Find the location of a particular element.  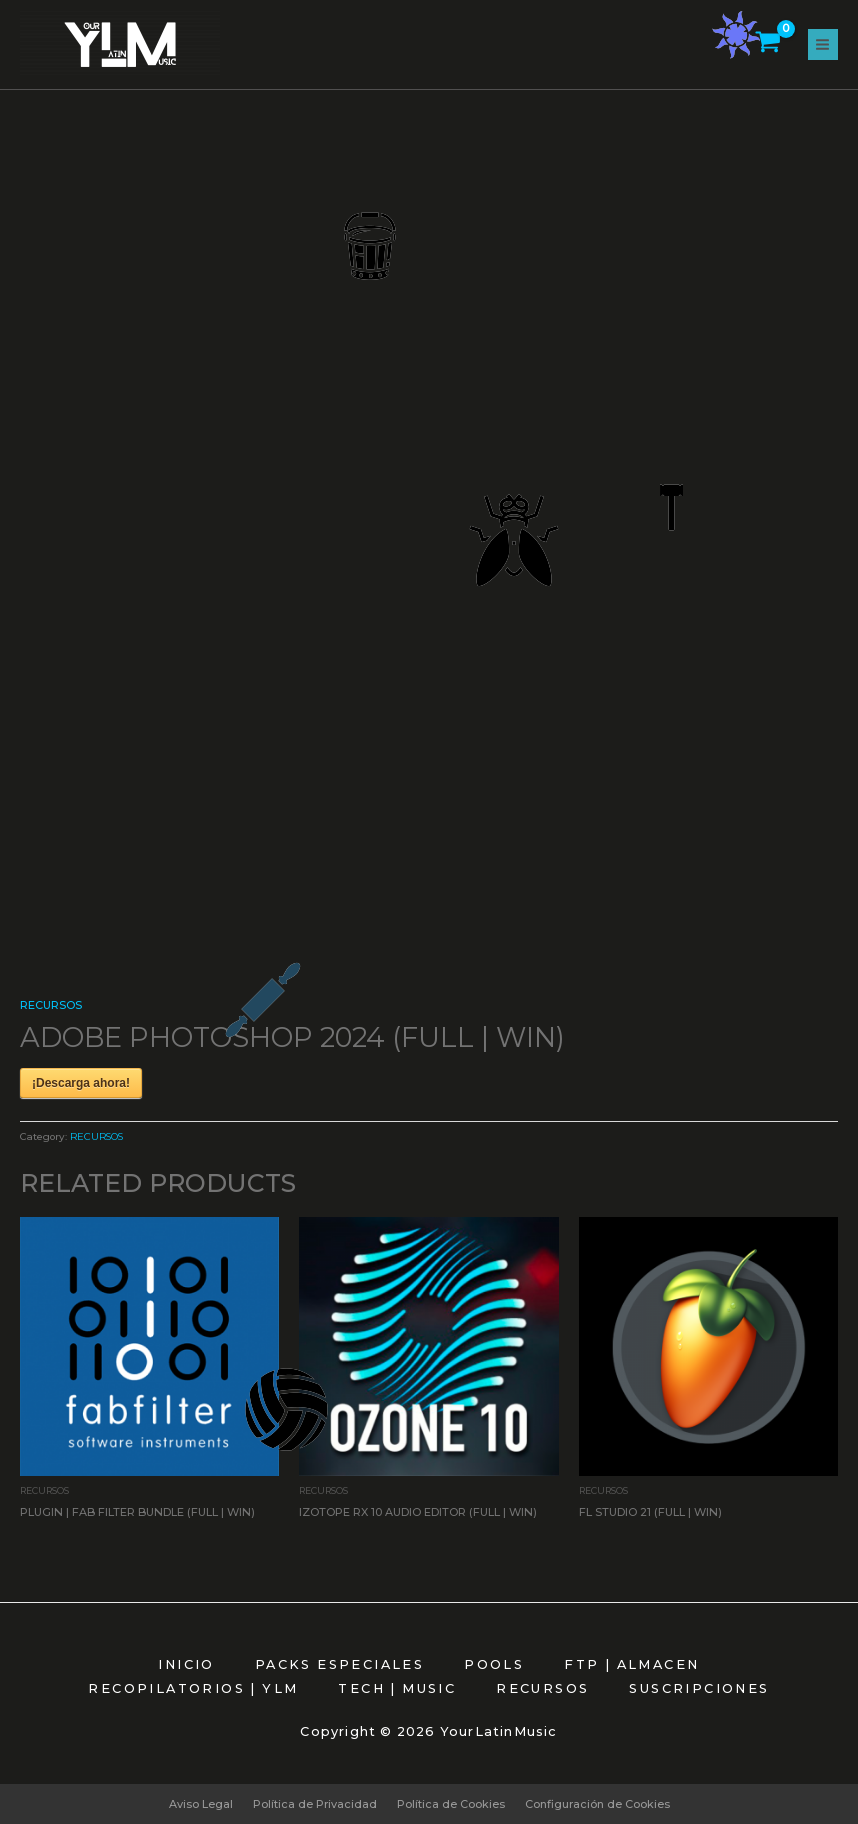

access baking or cooking tools is located at coordinates (263, 1000).